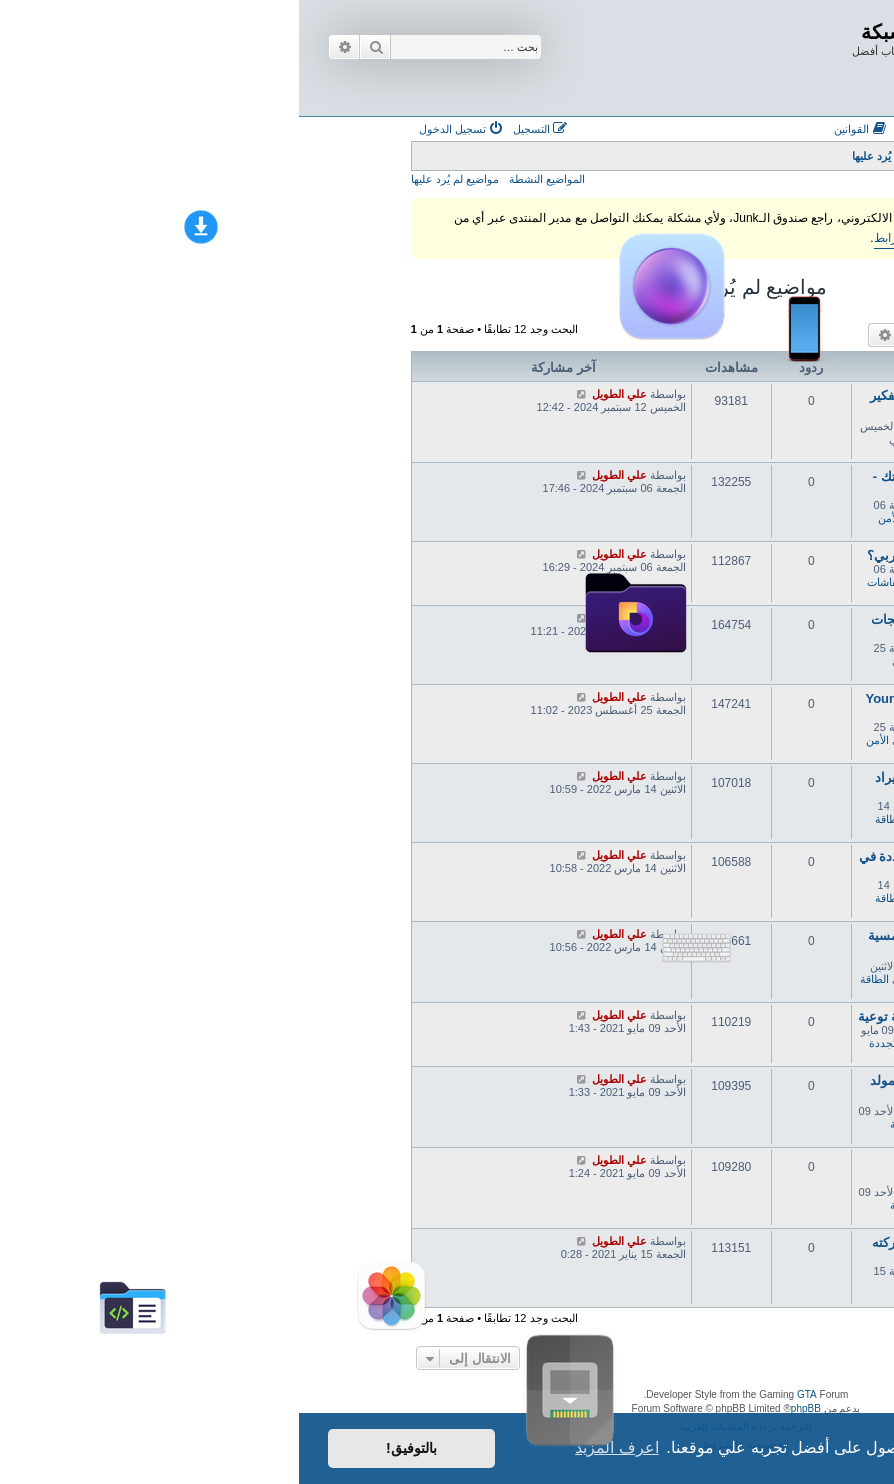 Image resolution: width=894 pixels, height=1484 pixels. Describe the element at coordinates (672, 286) in the screenshot. I see `open OrbStack container management app` at that location.